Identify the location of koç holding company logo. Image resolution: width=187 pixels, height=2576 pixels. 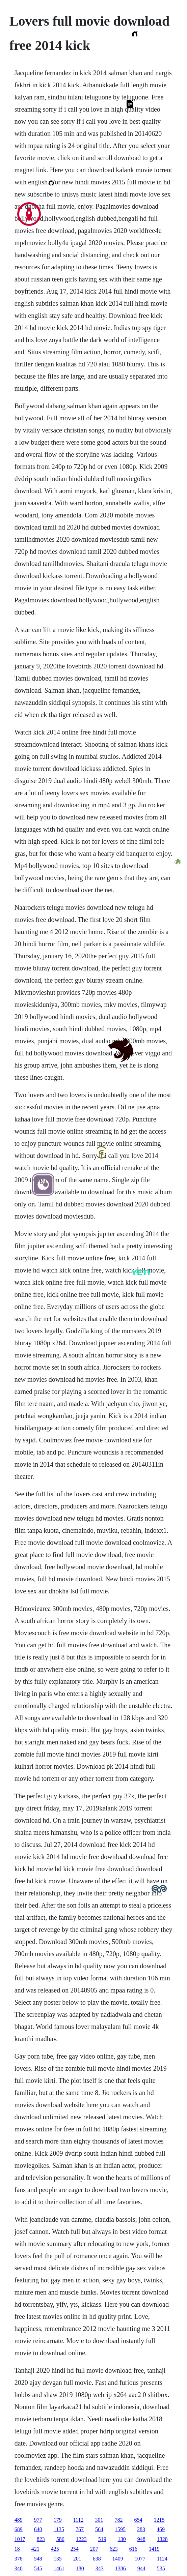
(159, 1889).